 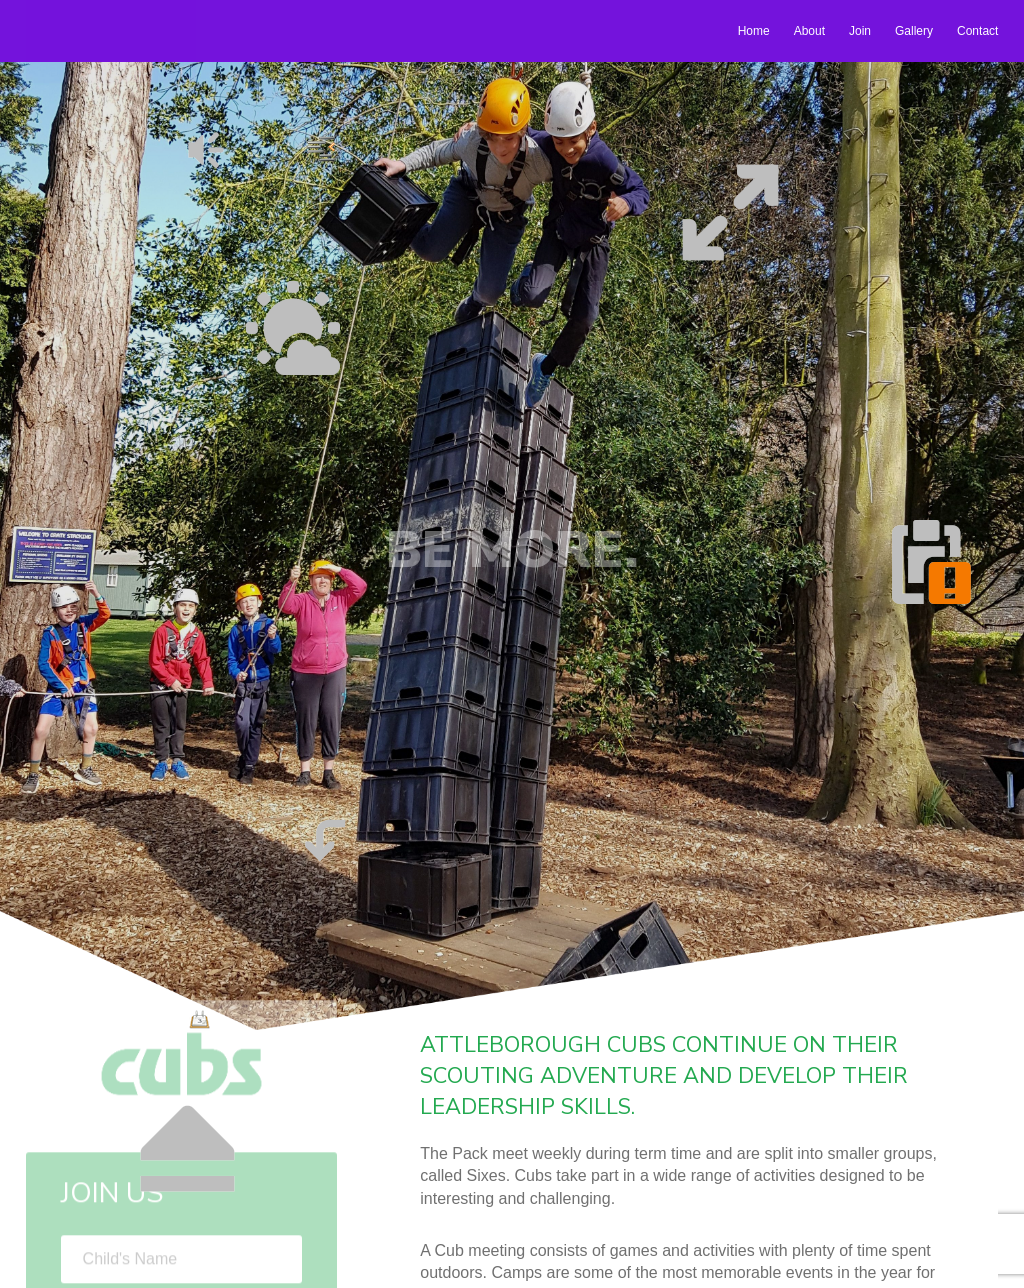 What do you see at coordinates (187, 1152) in the screenshot?
I see `eject disc or removable media` at bounding box center [187, 1152].